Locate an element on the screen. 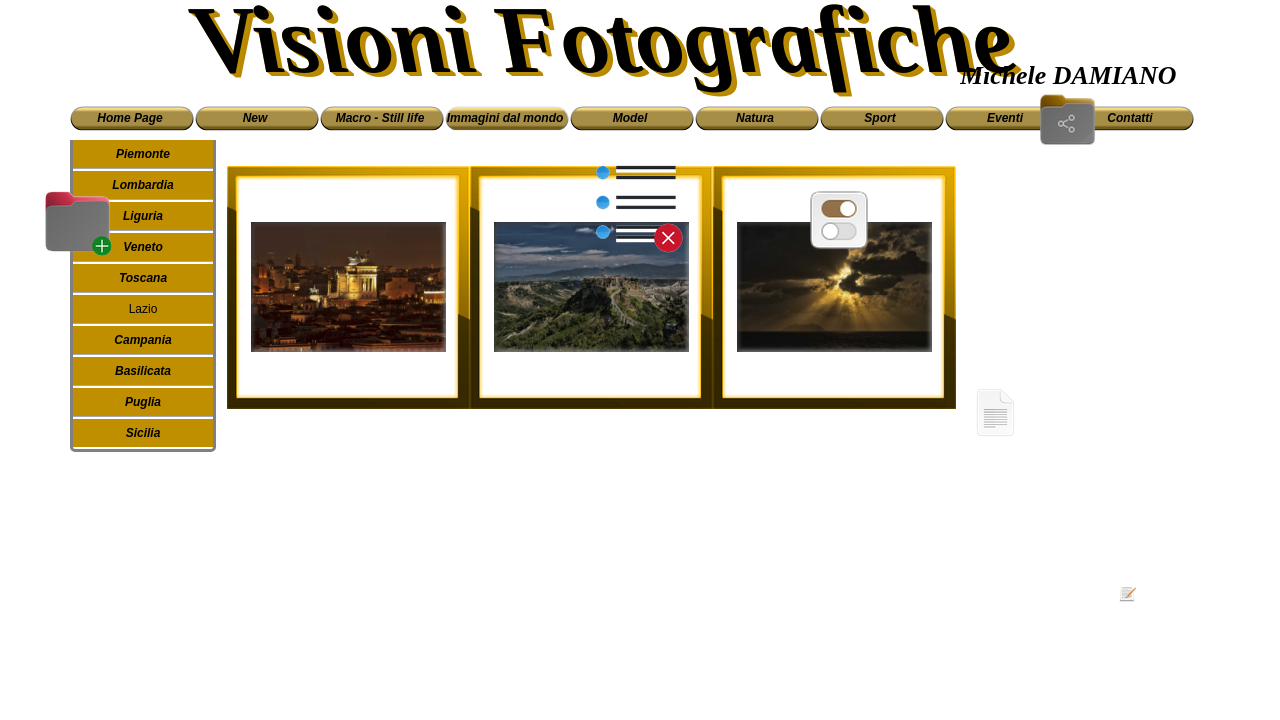  open gnome tweaks to customize system settings is located at coordinates (839, 220).